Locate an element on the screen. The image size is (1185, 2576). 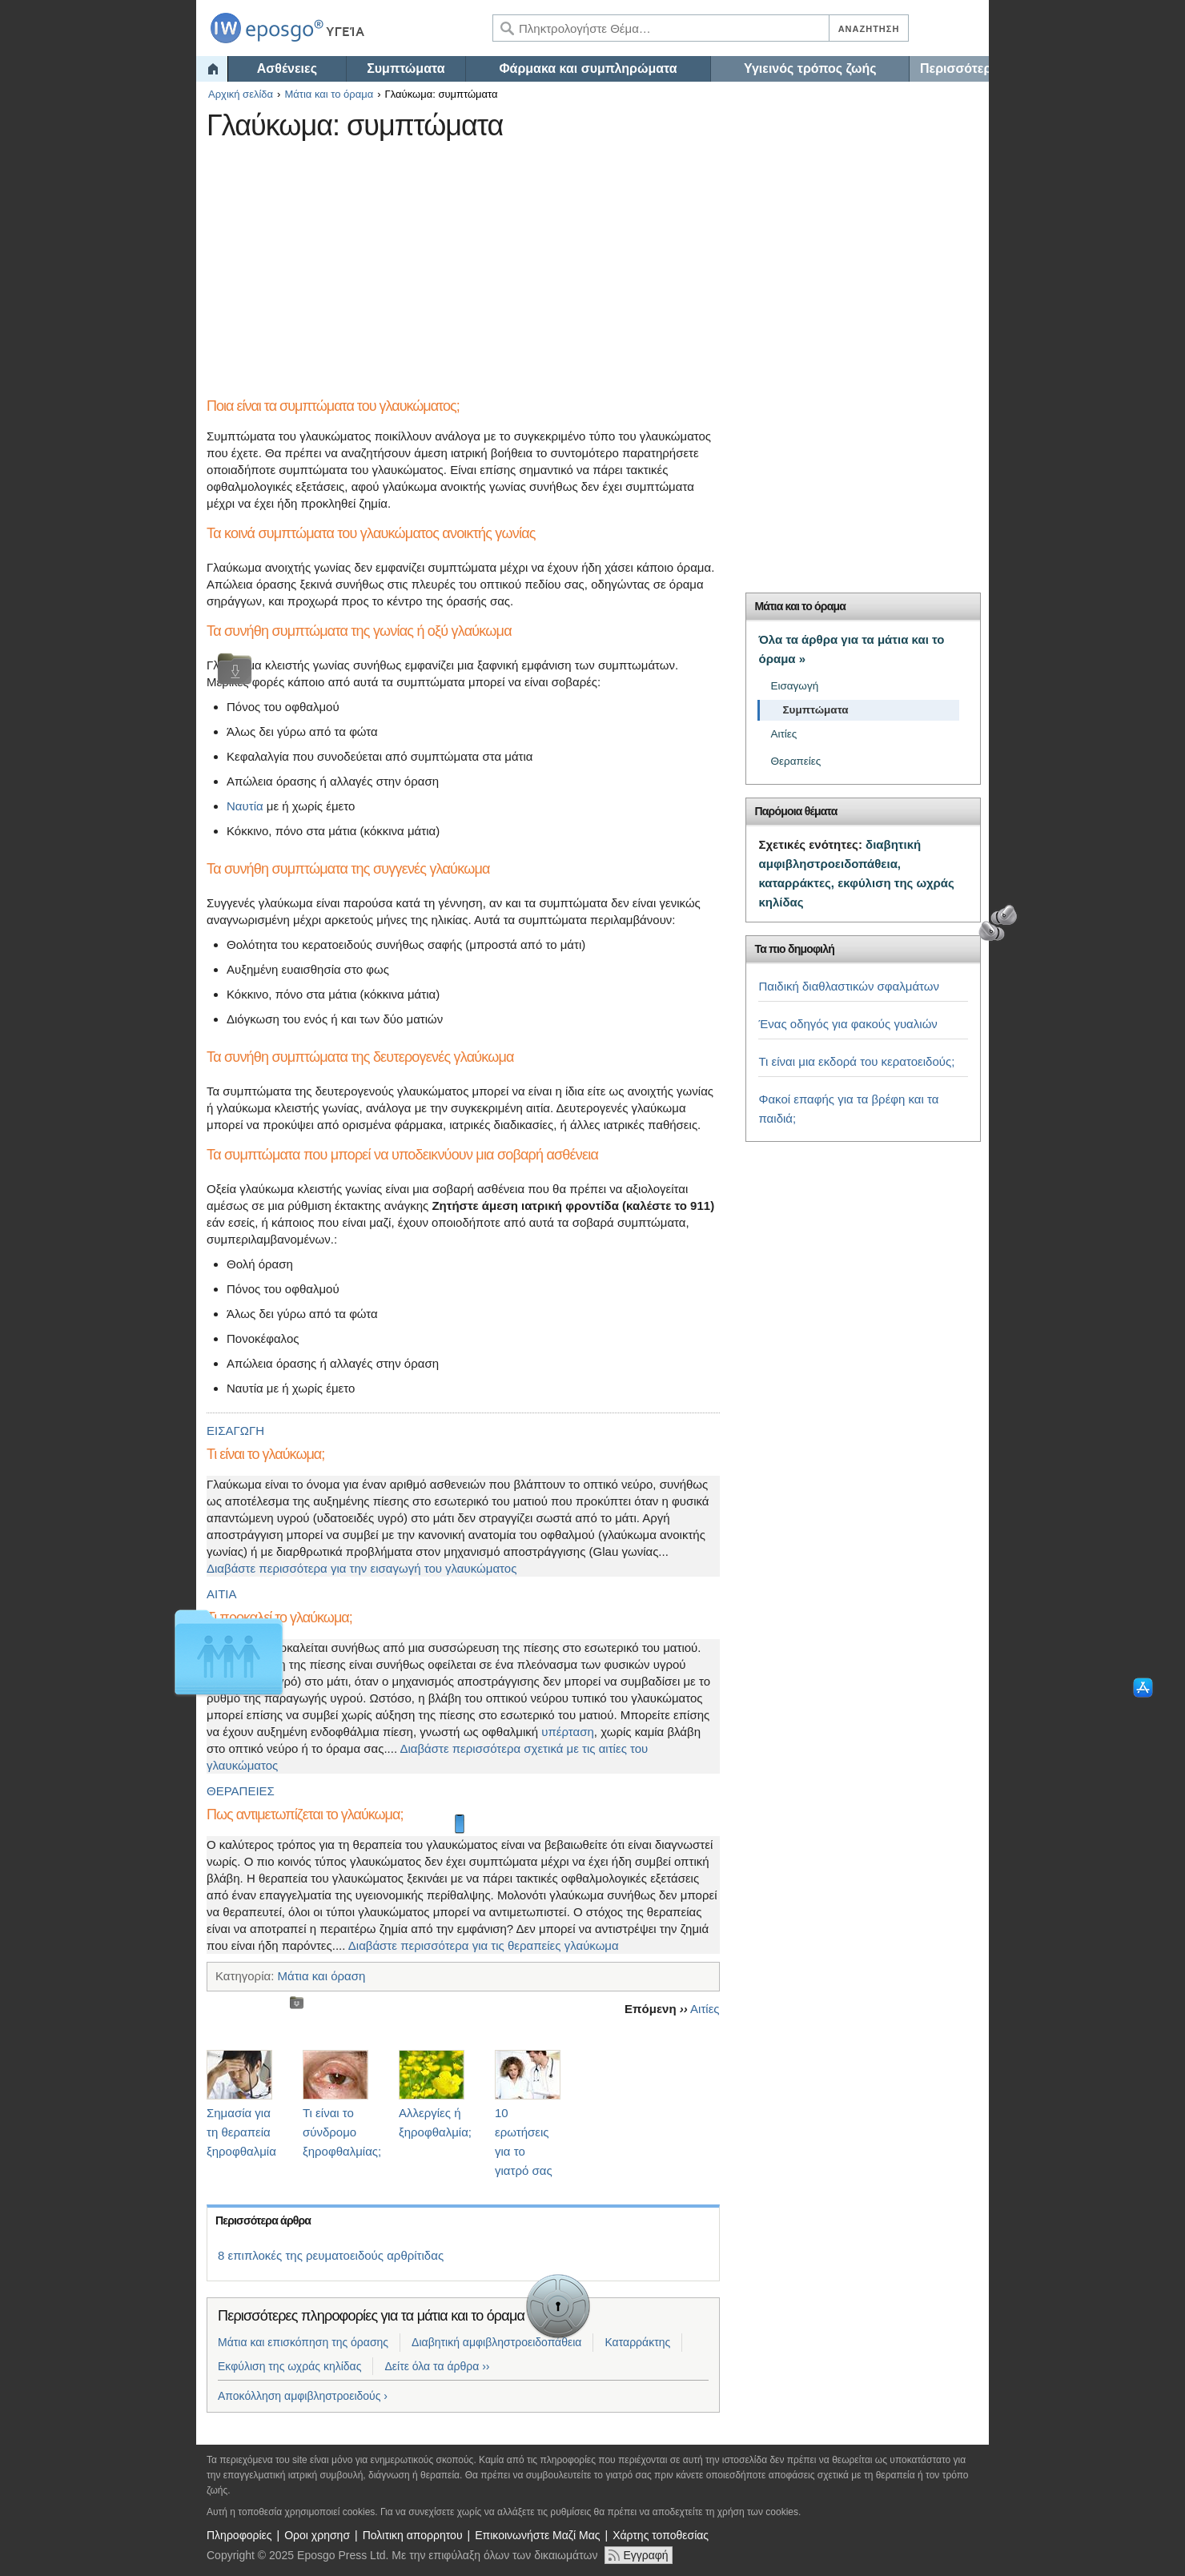
view application storage usage is located at coordinates (1143, 1687).